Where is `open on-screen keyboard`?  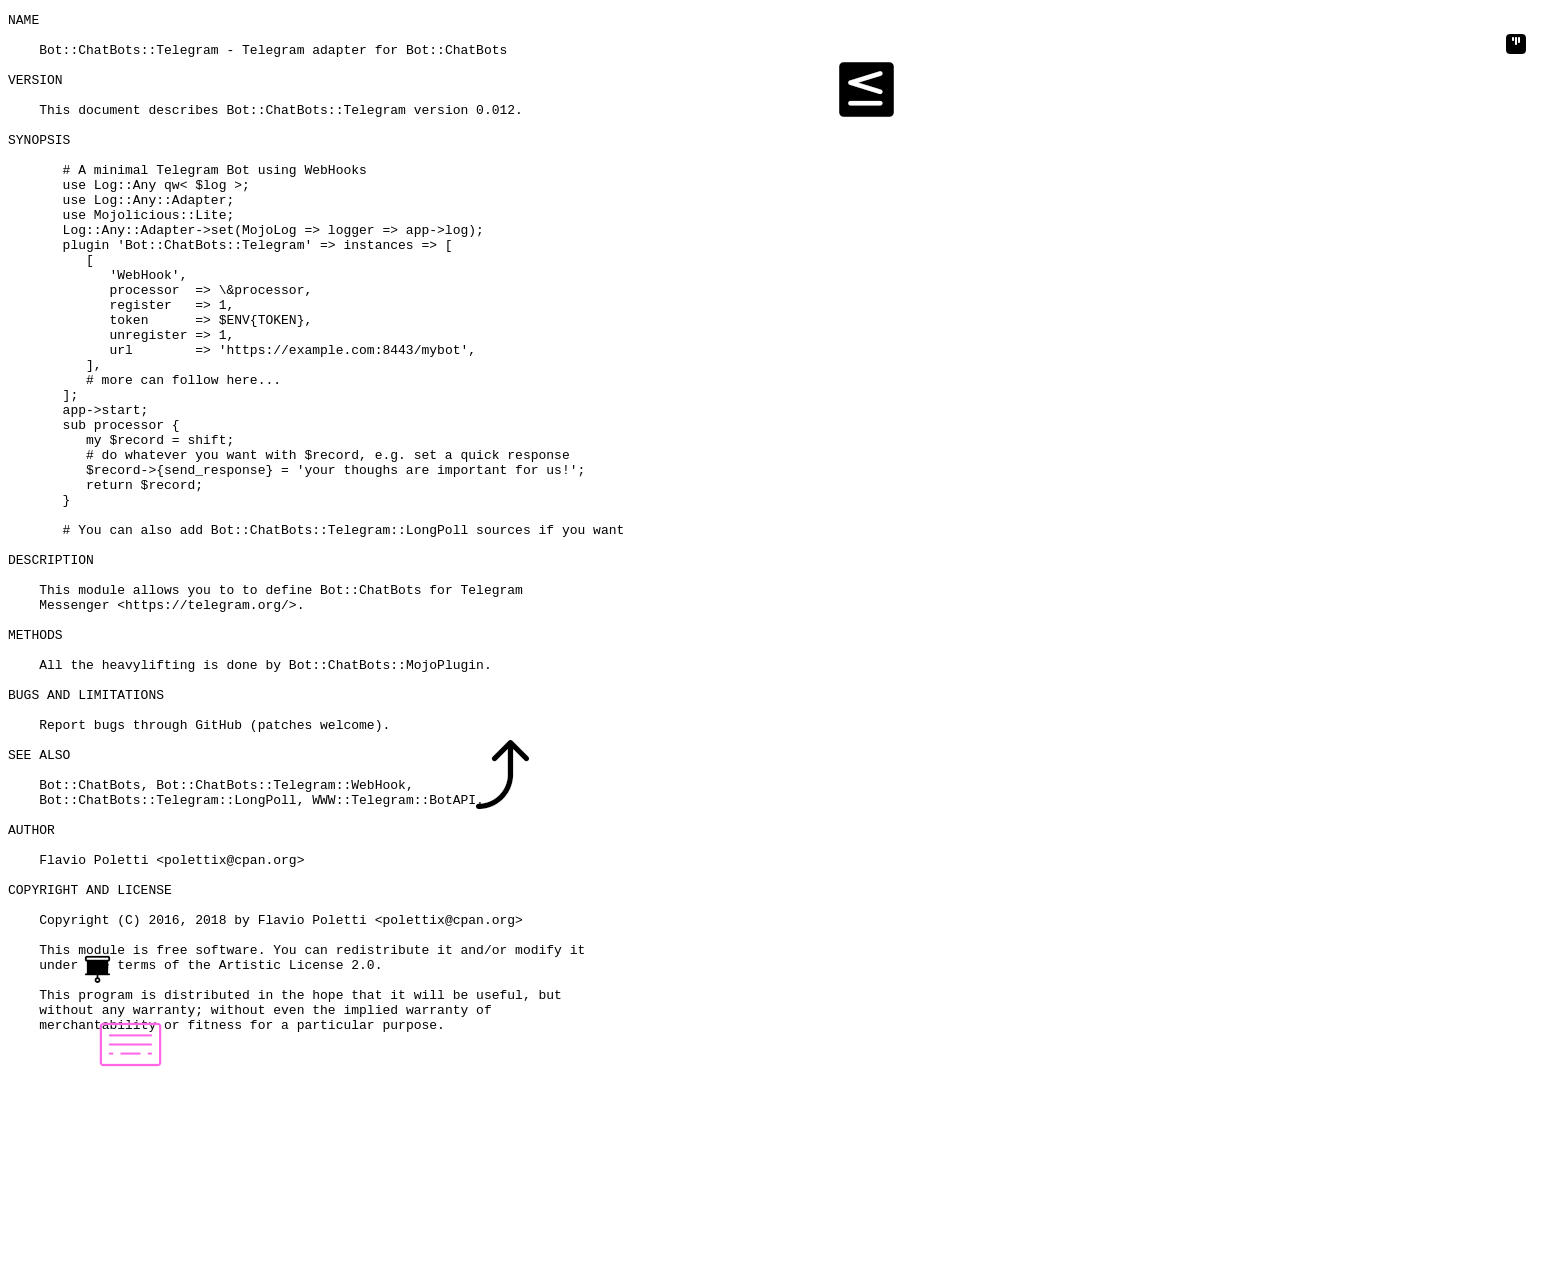 open on-screen keyboard is located at coordinates (130, 1044).